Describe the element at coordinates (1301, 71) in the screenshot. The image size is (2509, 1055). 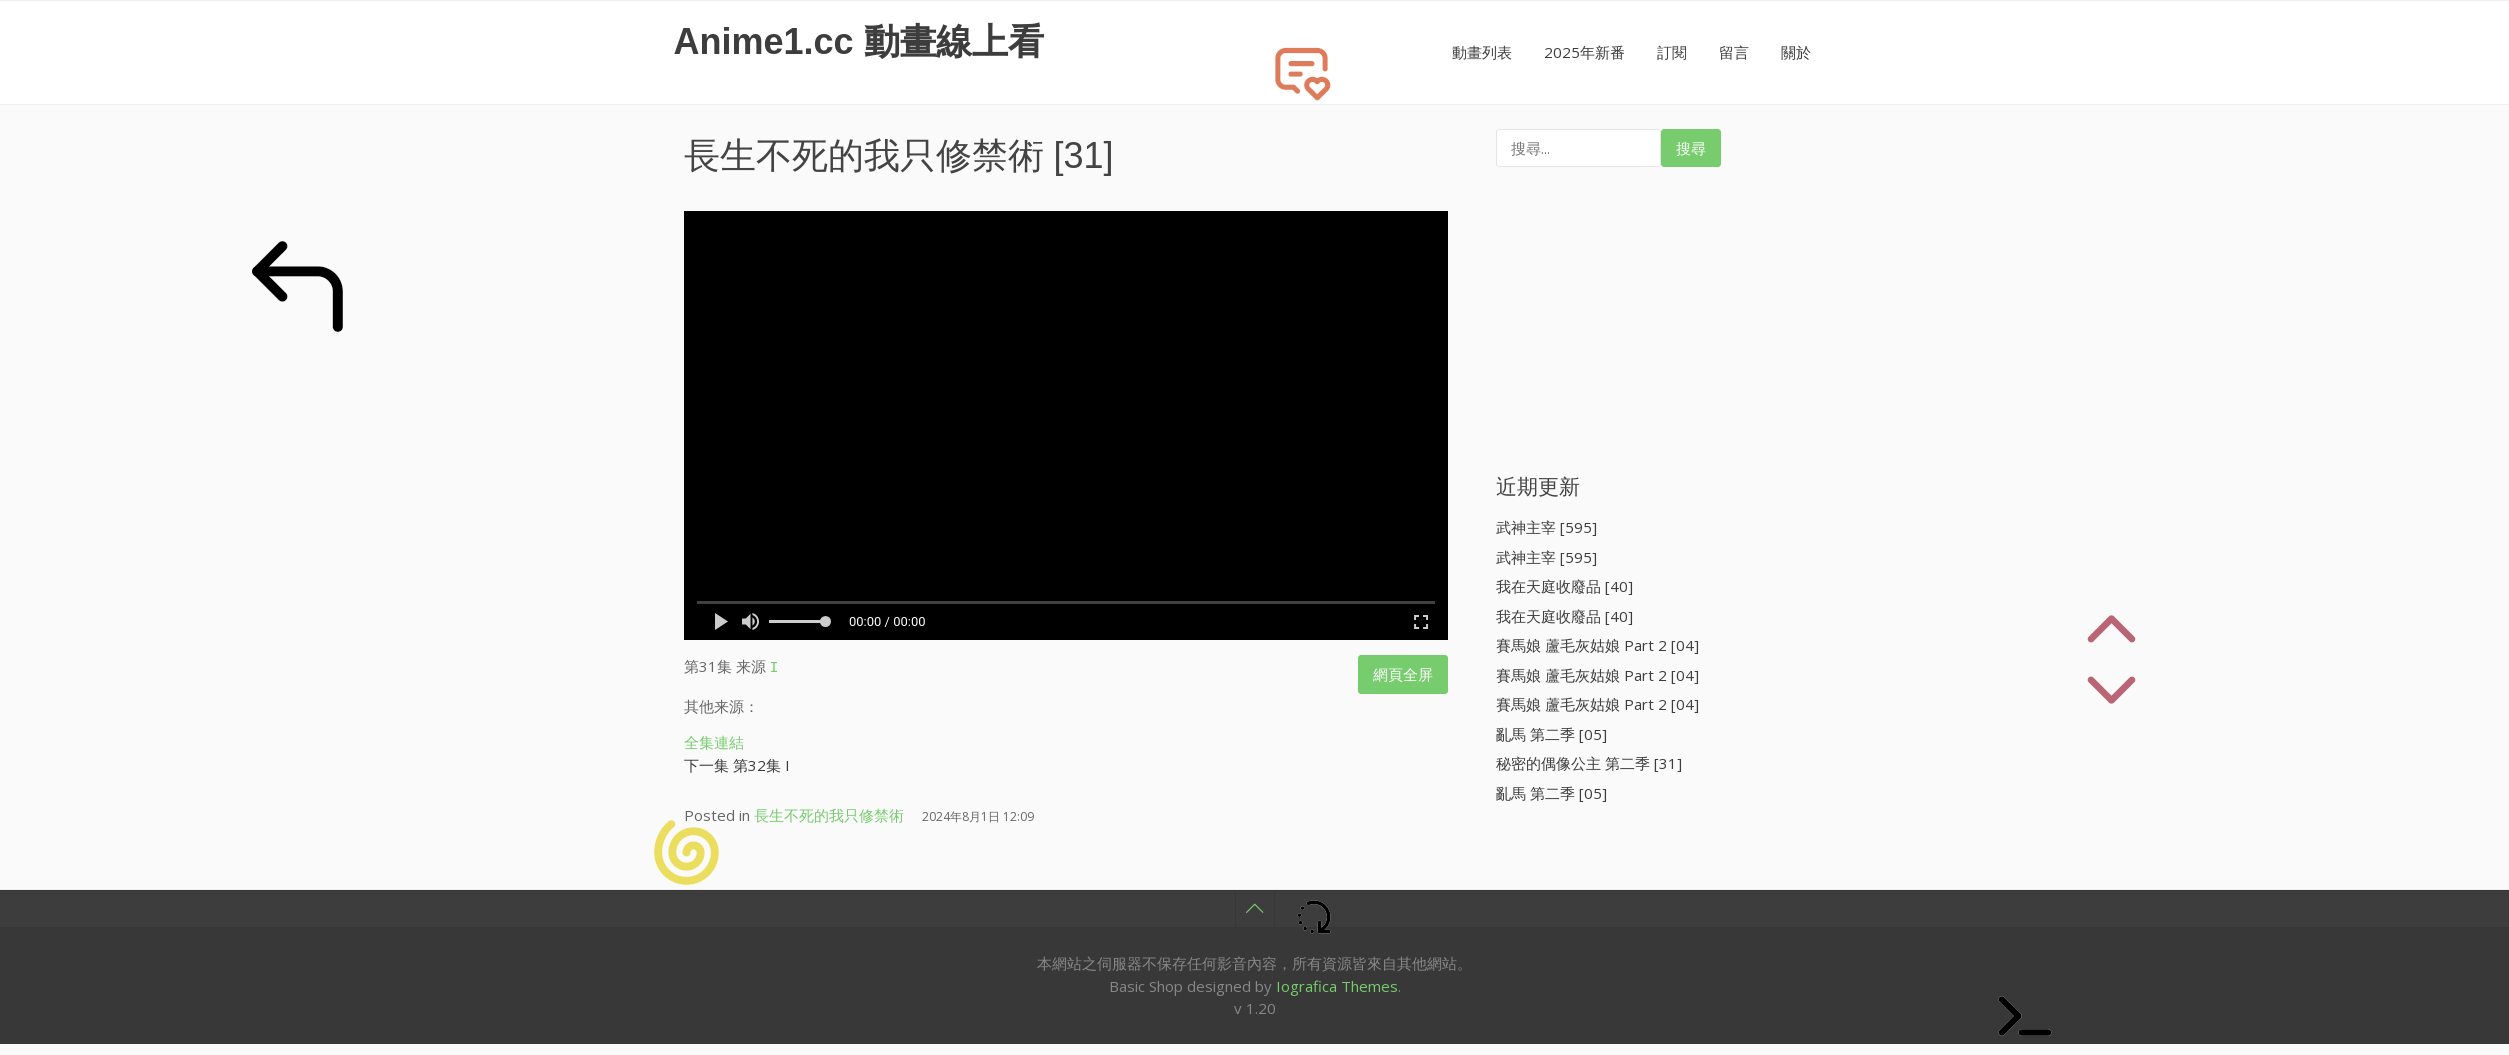
I see `view liked or favorited messages` at that location.